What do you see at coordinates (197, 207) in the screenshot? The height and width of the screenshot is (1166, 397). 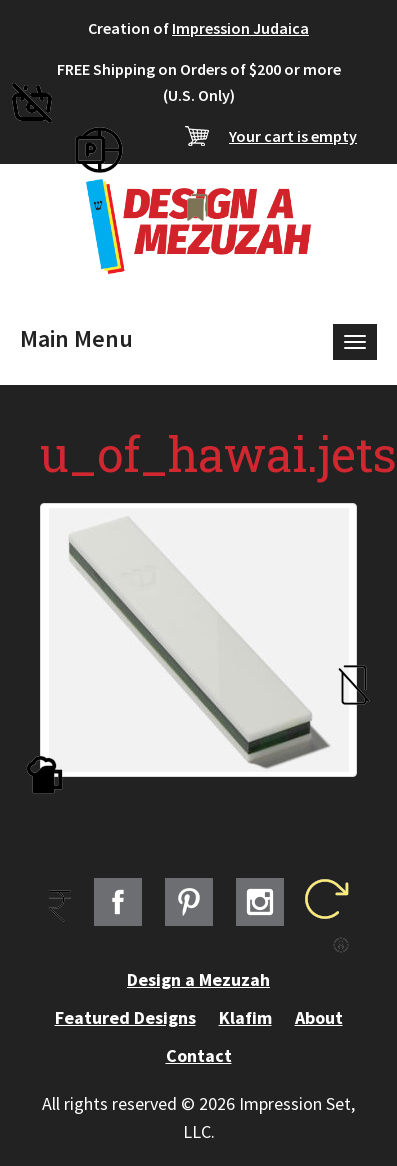 I see `view your saved bookmarks` at bounding box center [197, 207].